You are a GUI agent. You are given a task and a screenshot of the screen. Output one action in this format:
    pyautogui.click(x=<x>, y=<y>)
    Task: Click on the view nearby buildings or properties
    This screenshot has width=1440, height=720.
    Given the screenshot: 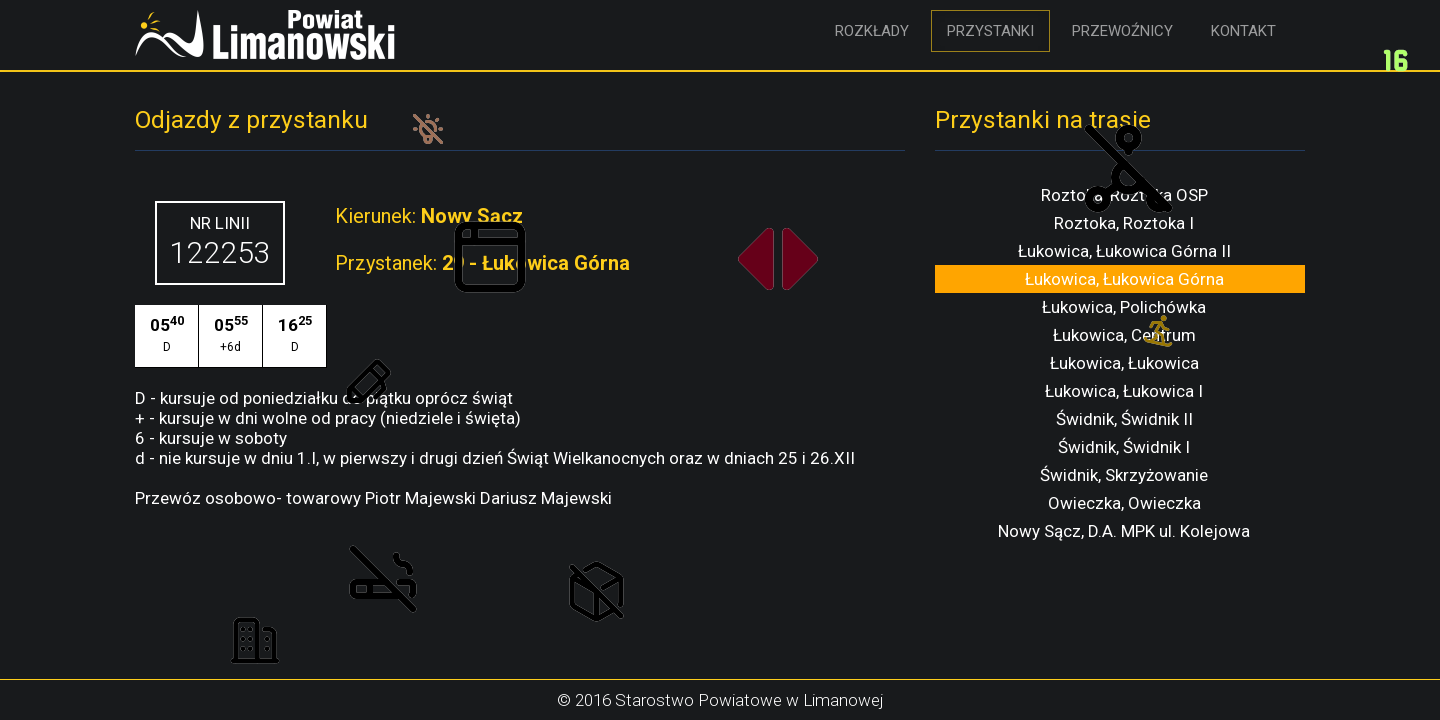 What is the action you would take?
    pyautogui.click(x=255, y=639)
    